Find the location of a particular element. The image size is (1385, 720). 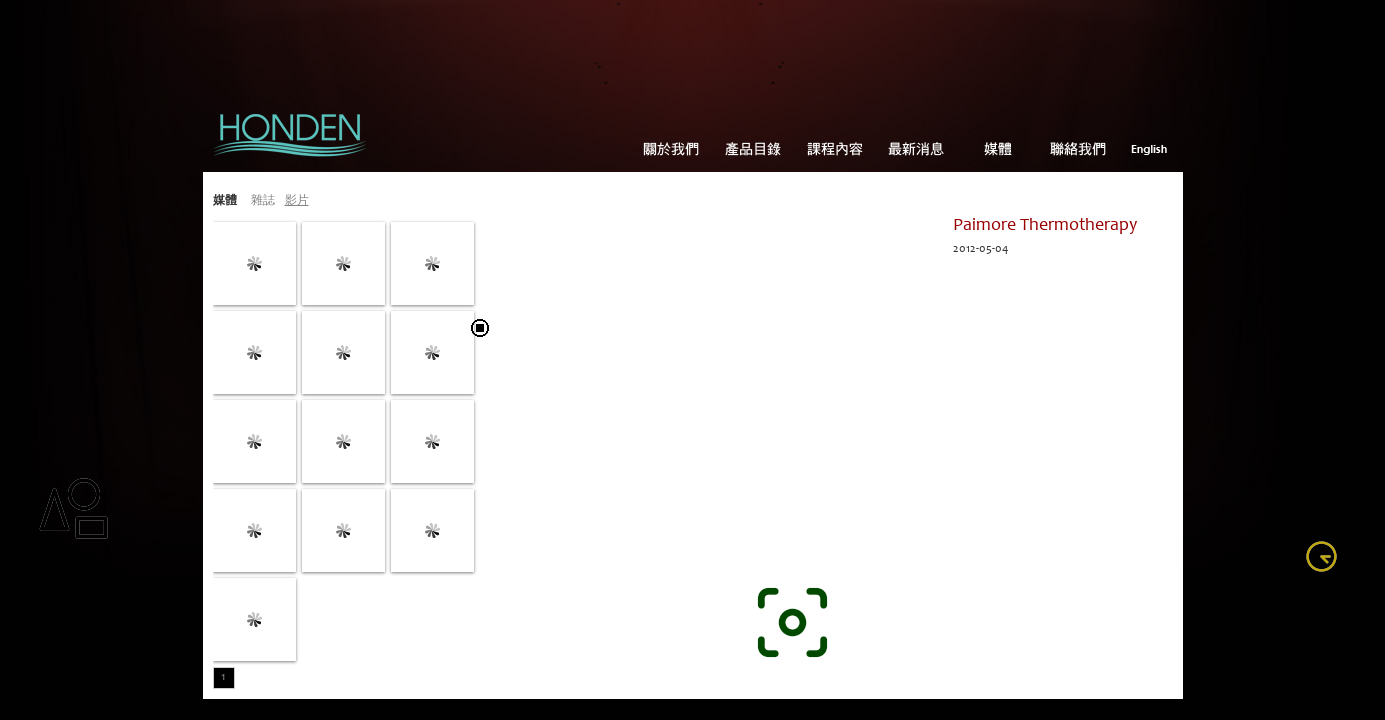

access shape tools or drawing options is located at coordinates (75, 511).